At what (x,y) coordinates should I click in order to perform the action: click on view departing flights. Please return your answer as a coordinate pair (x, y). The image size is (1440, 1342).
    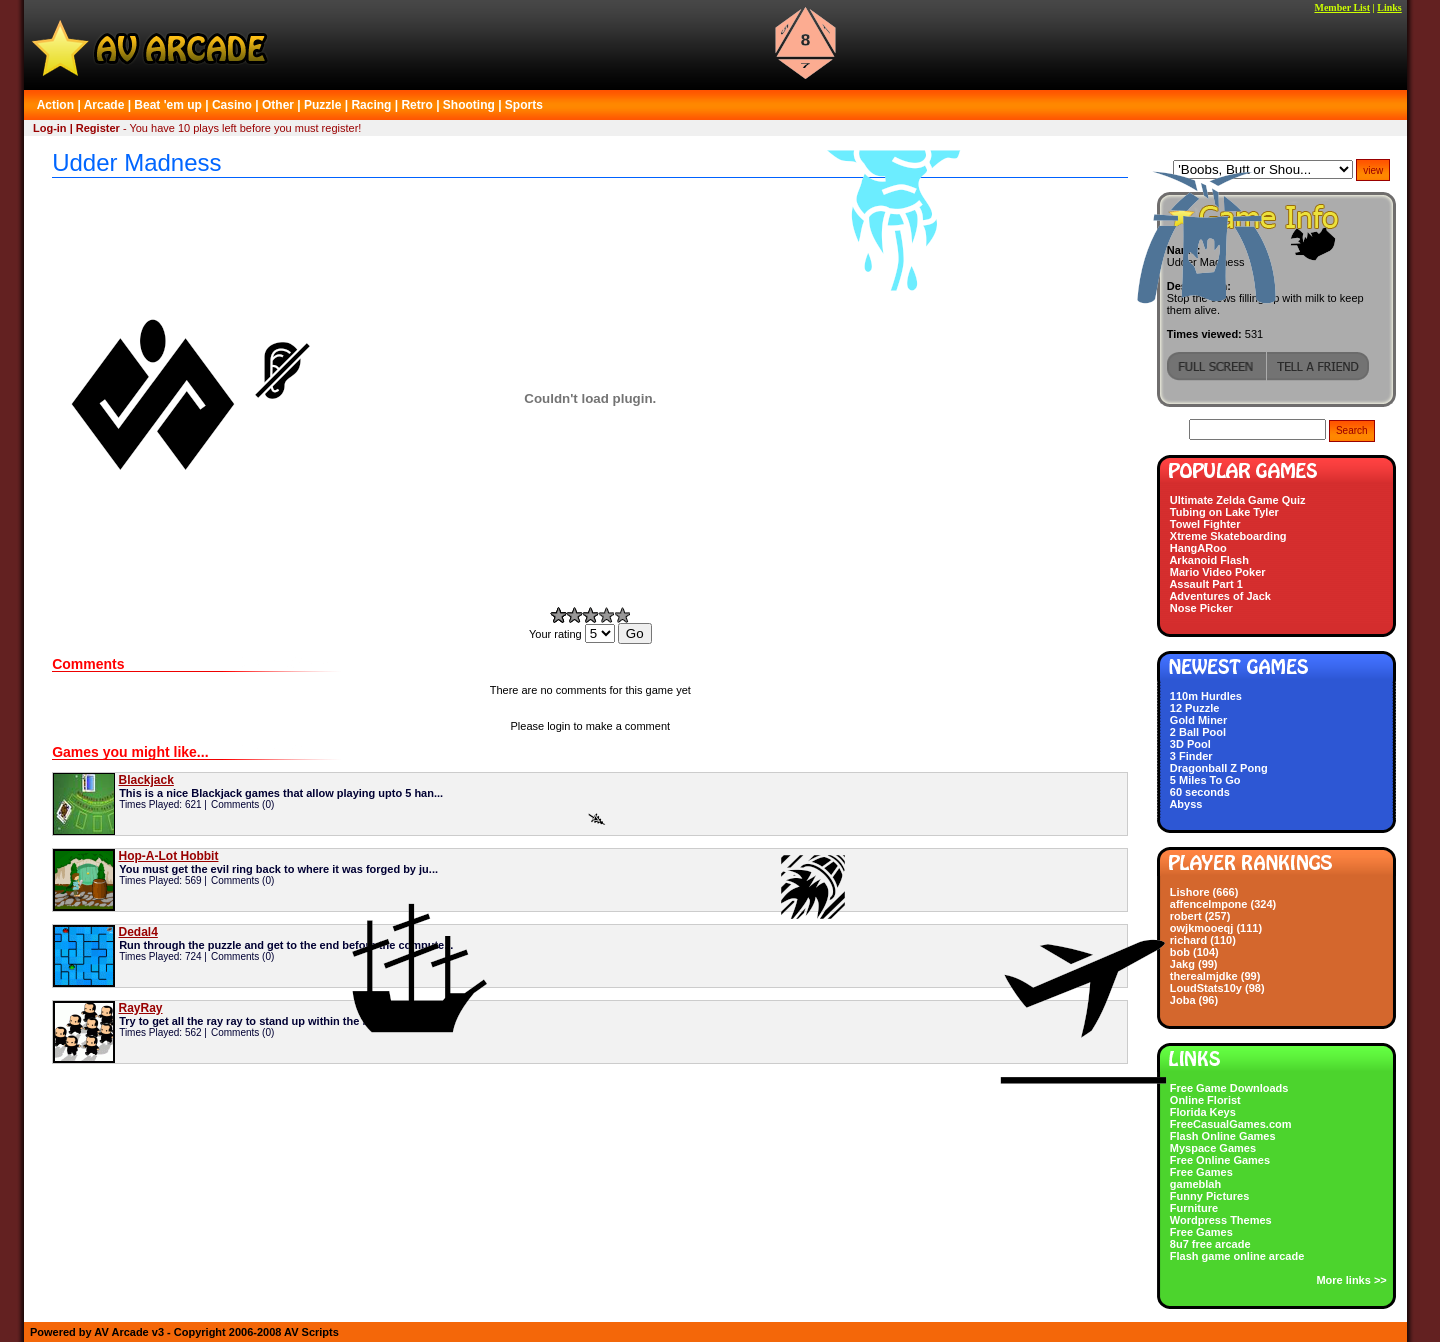
    Looking at the image, I should click on (1083, 1009).